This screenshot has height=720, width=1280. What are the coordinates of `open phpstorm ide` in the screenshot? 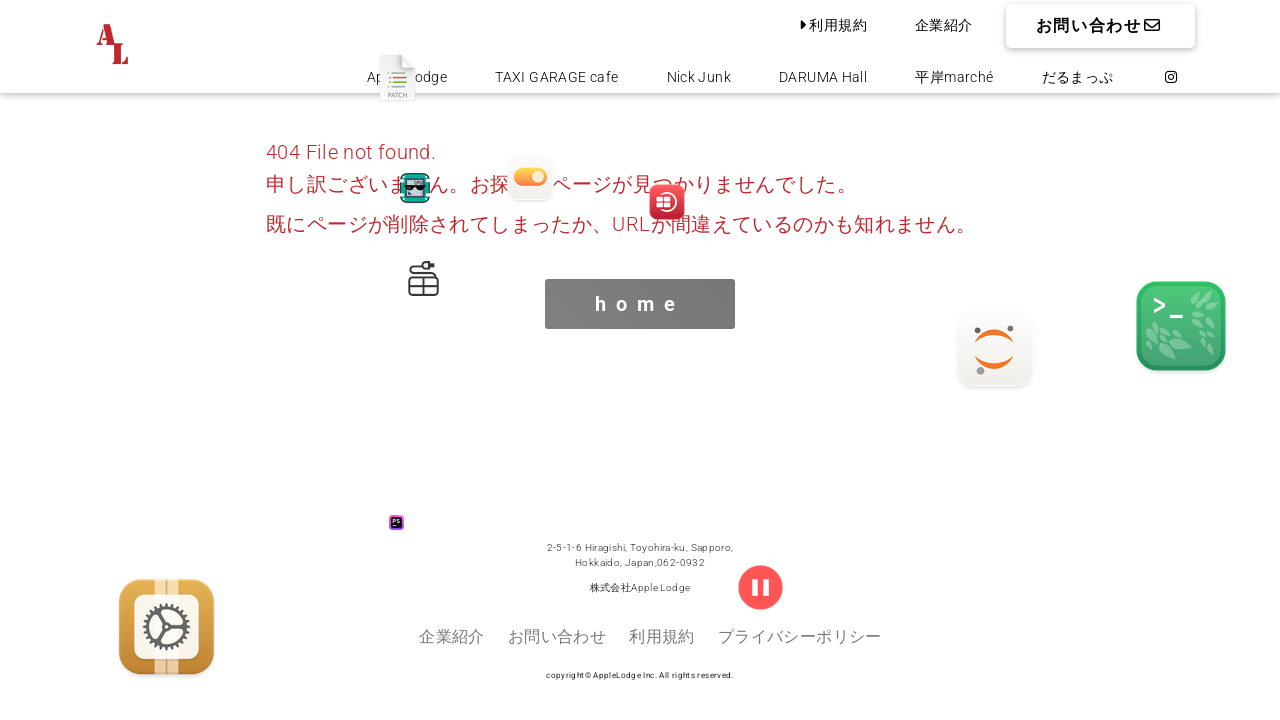 It's located at (396, 522).